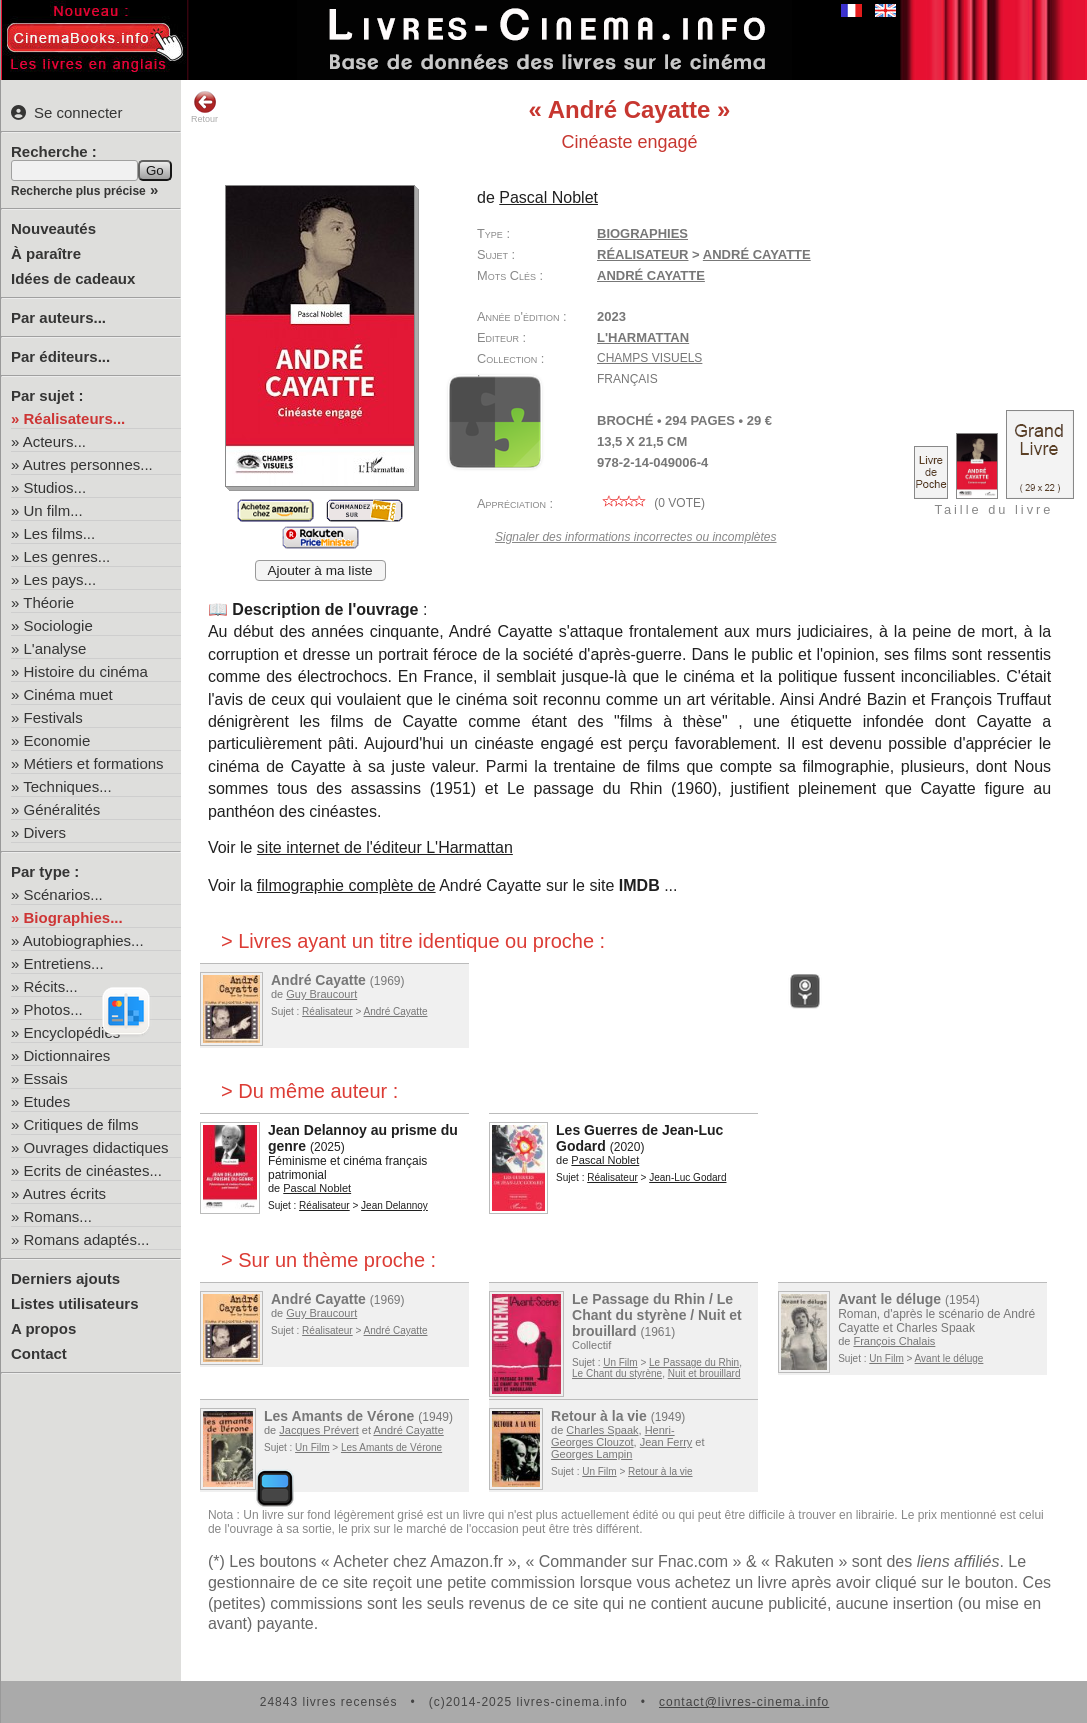 The image size is (1087, 1723). What do you see at coordinates (275, 1488) in the screenshot?
I see `open desktop activities preferences` at bounding box center [275, 1488].